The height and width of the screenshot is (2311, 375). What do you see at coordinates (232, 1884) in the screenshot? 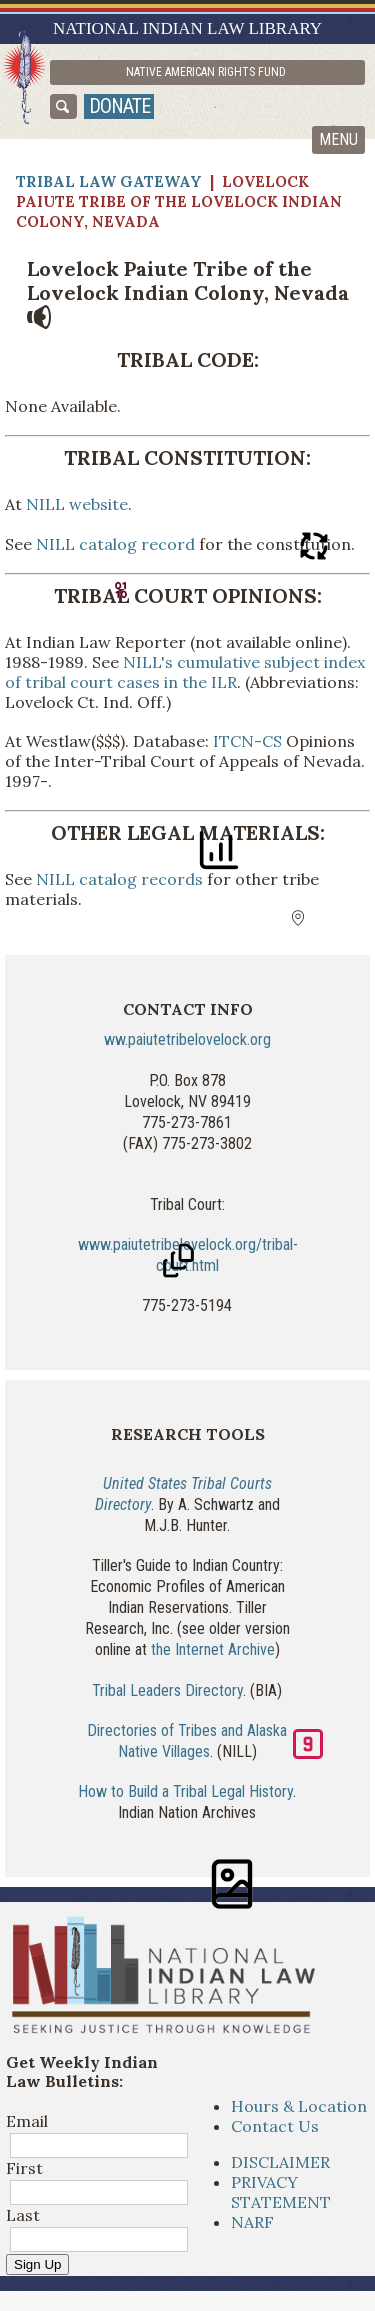
I see `view photo album or image gallery` at bounding box center [232, 1884].